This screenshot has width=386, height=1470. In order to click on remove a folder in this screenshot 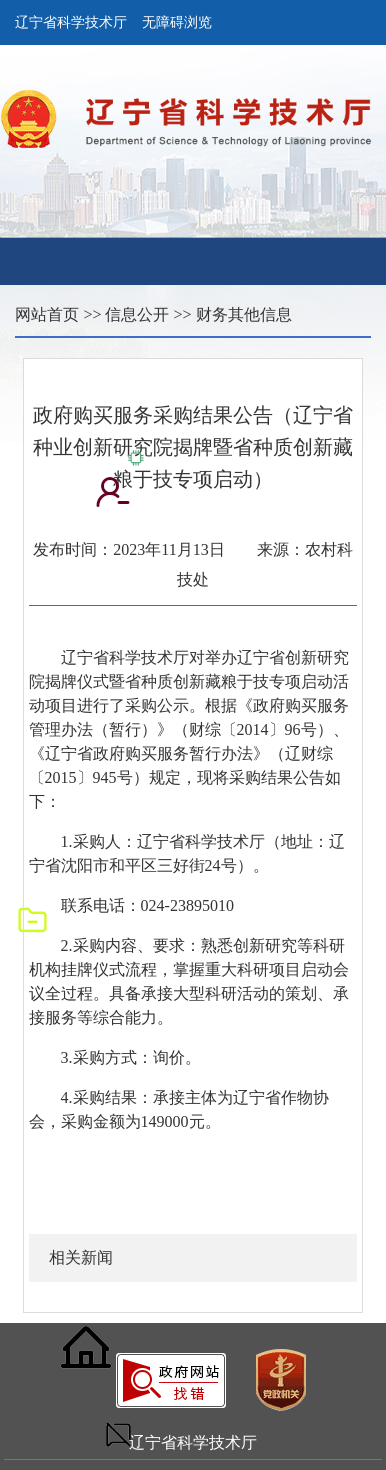, I will do `click(32, 920)`.